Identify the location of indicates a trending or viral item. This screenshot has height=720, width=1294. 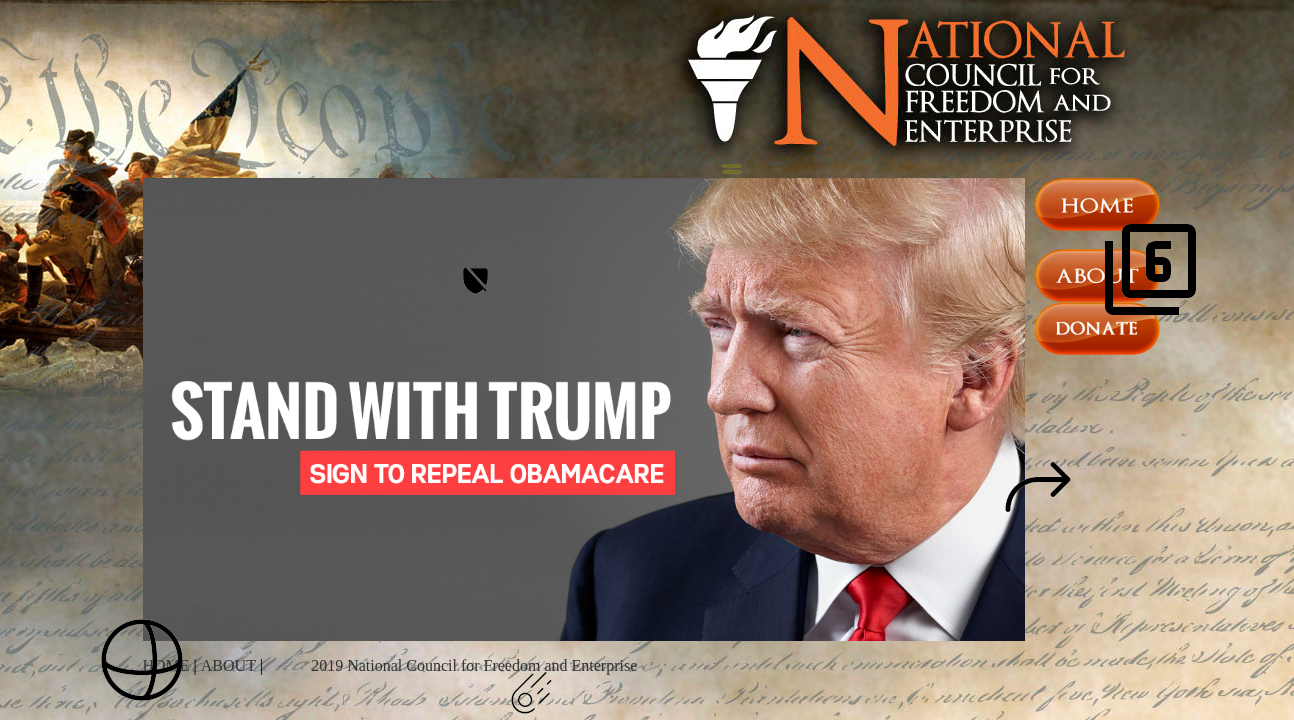
(531, 693).